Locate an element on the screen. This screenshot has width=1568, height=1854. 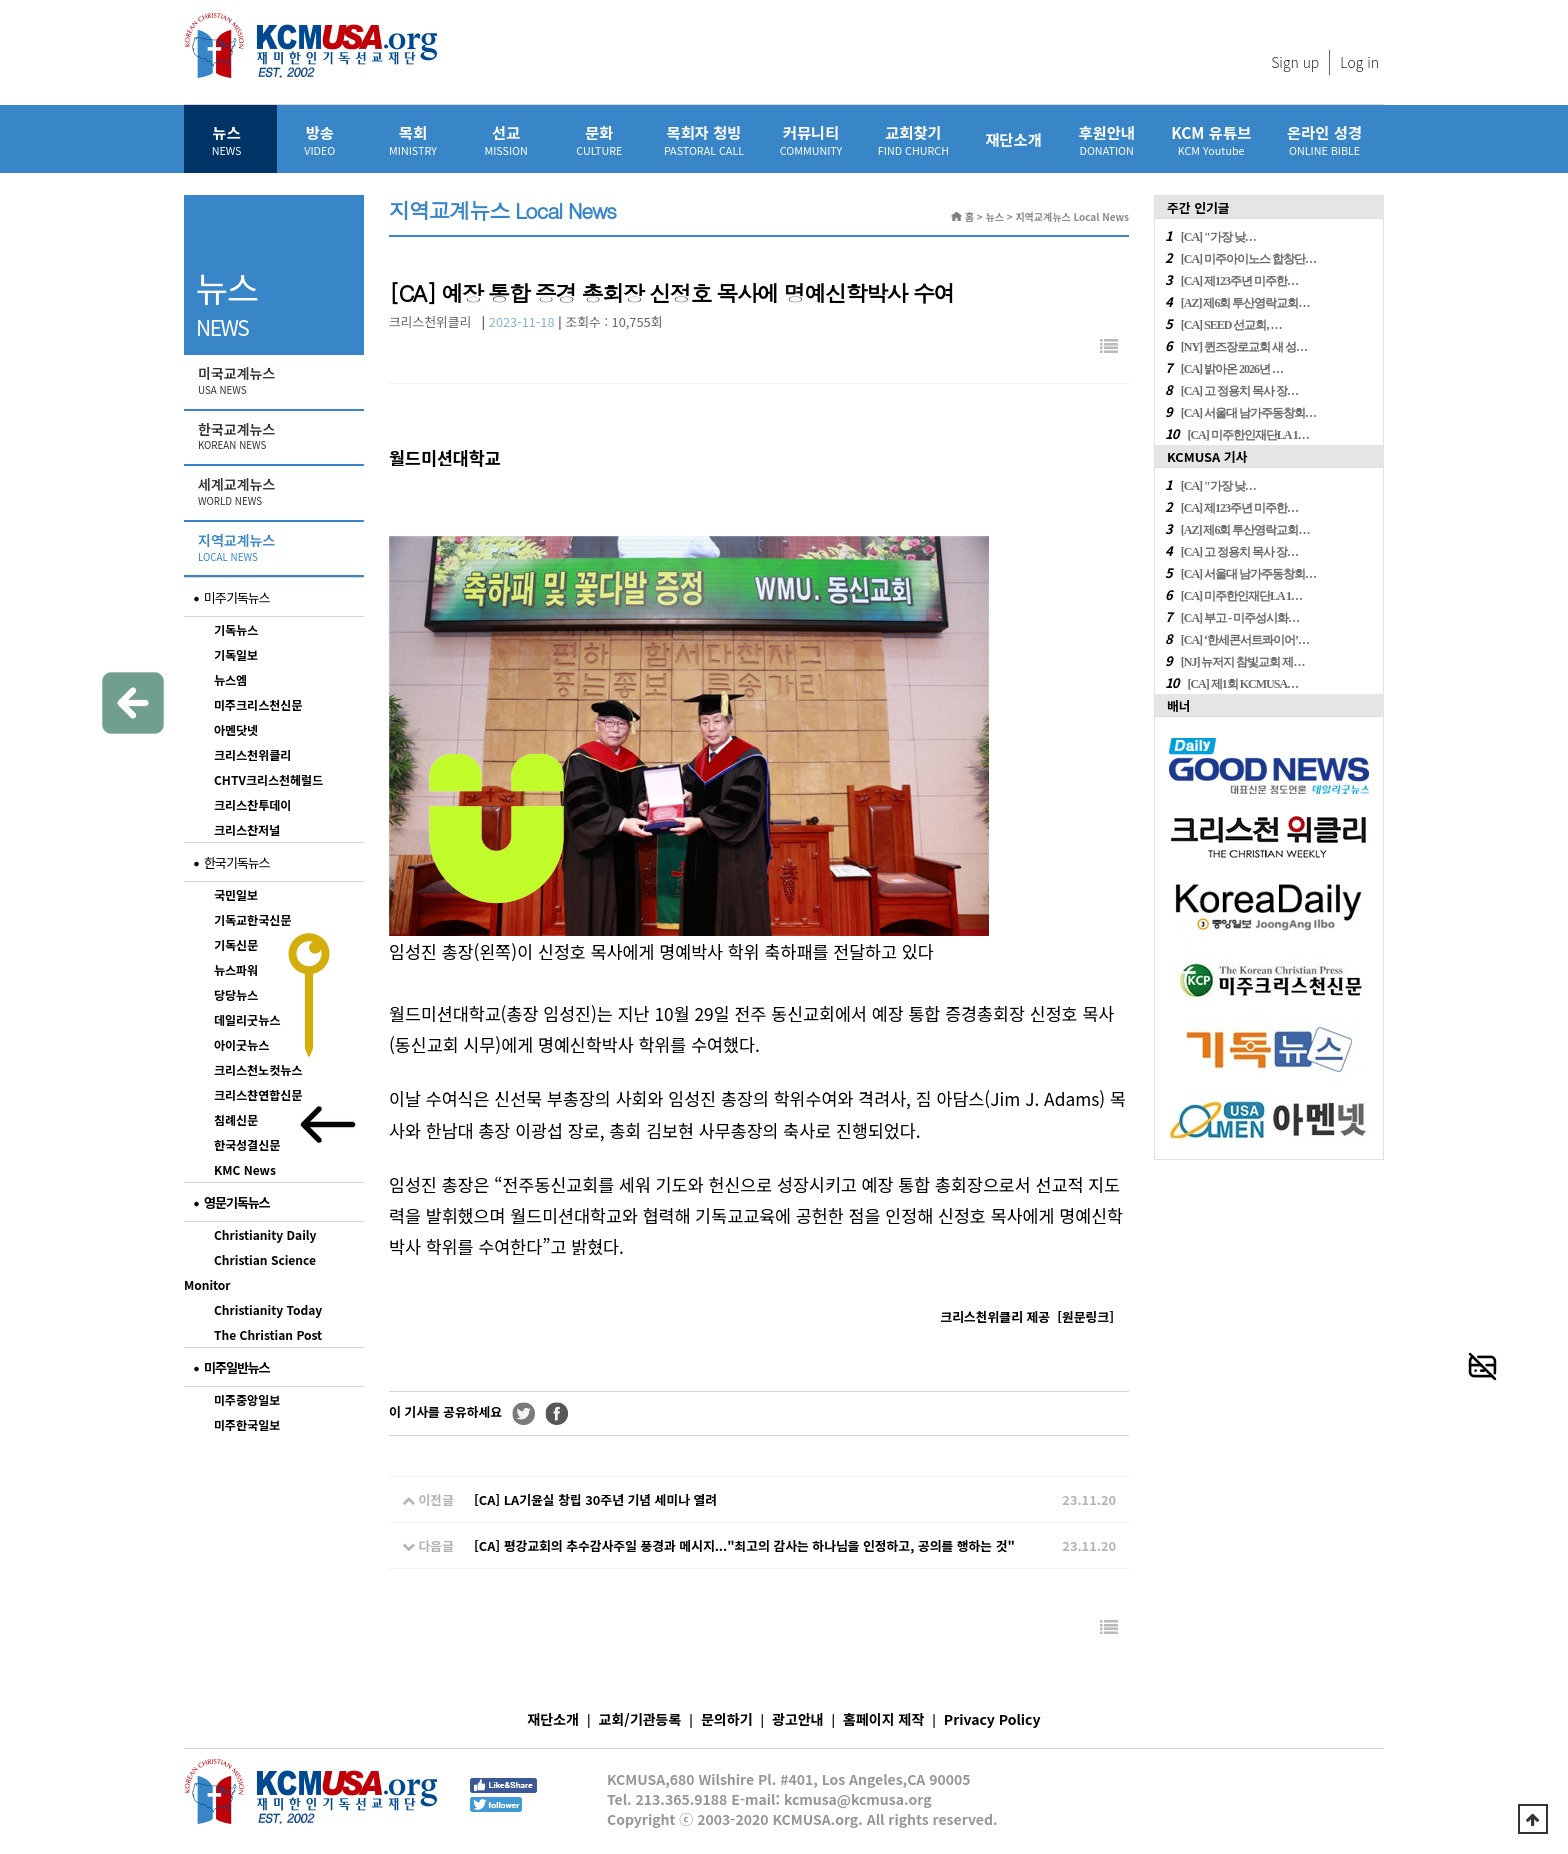
navigate back to previous screen is located at coordinates (327, 1124).